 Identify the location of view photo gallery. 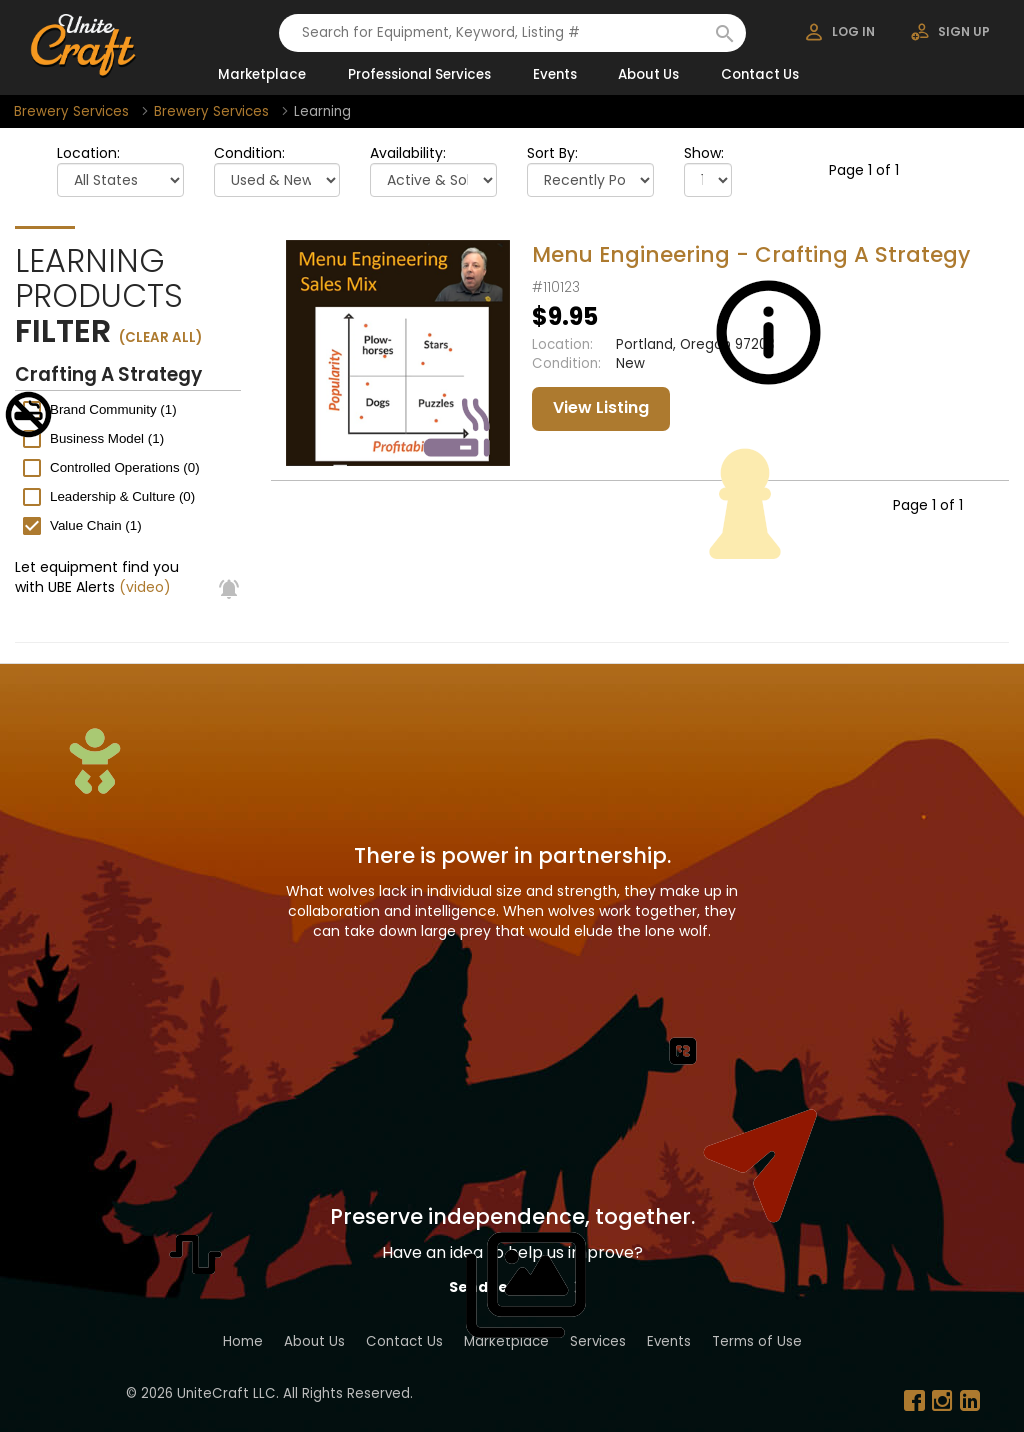
(529, 1281).